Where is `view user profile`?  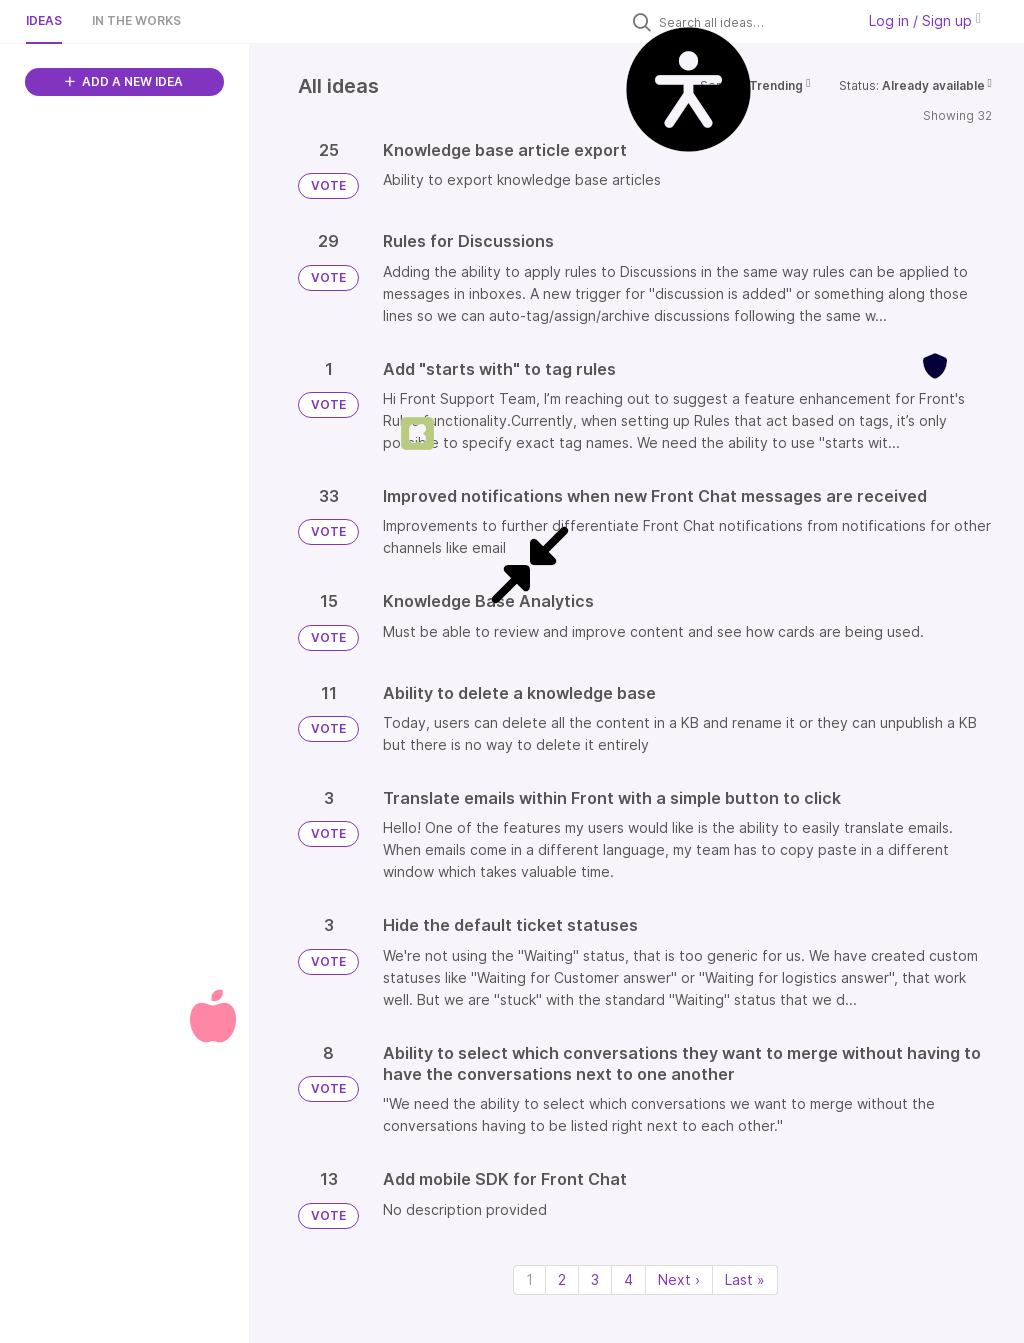 view user profile is located at coordinates (688, 89).